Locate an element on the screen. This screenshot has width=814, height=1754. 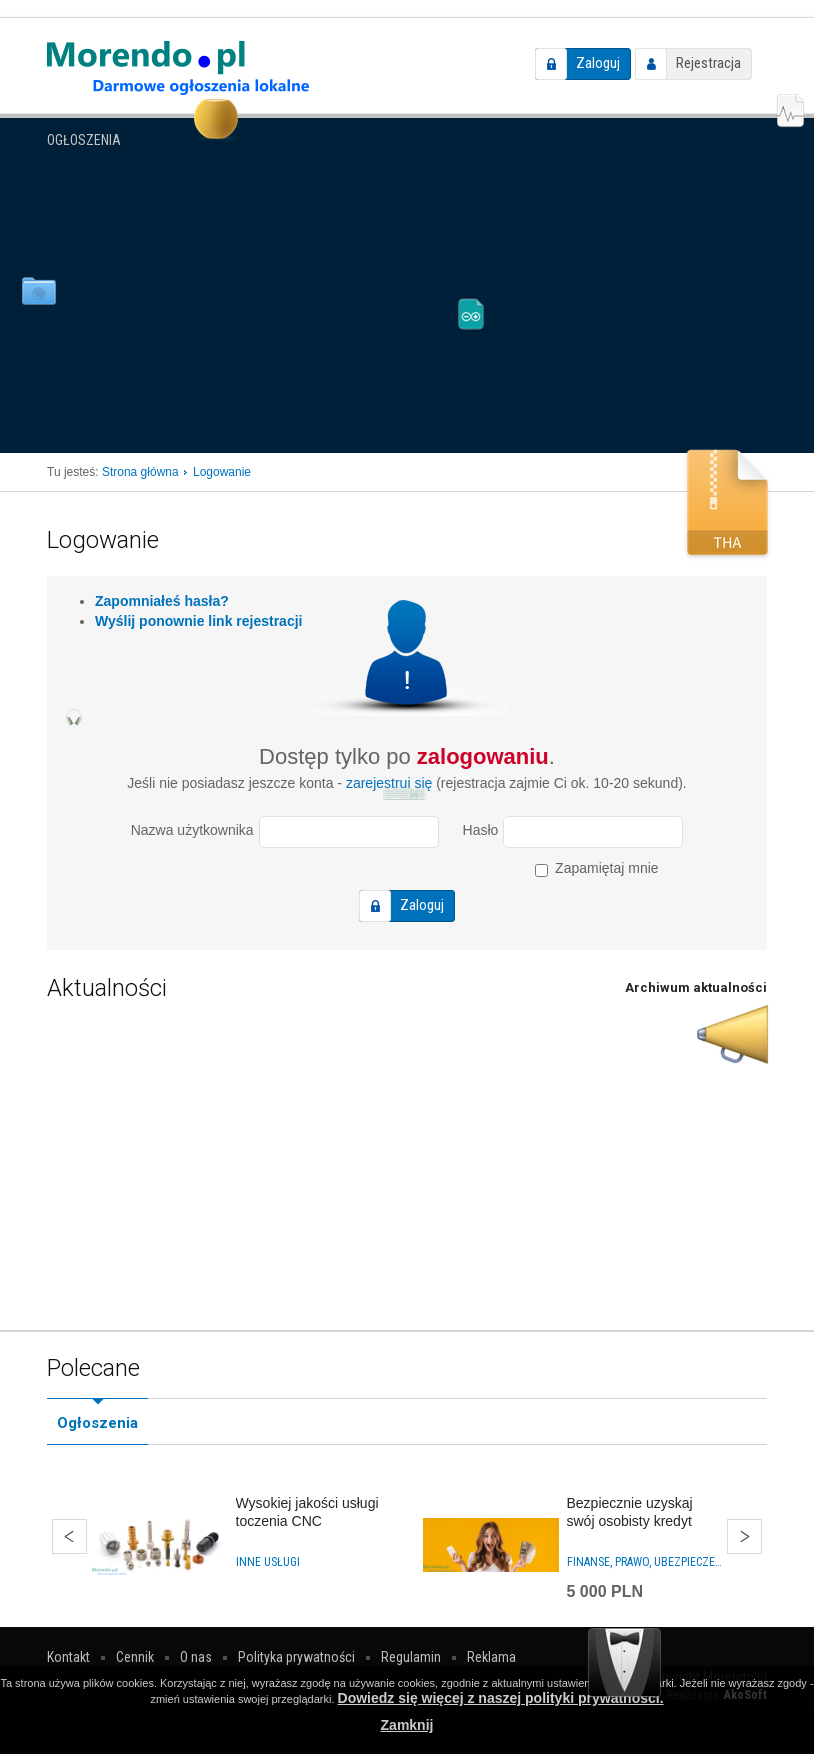
manage digital certificates and security credentials is located at coordinates (624, 1662).